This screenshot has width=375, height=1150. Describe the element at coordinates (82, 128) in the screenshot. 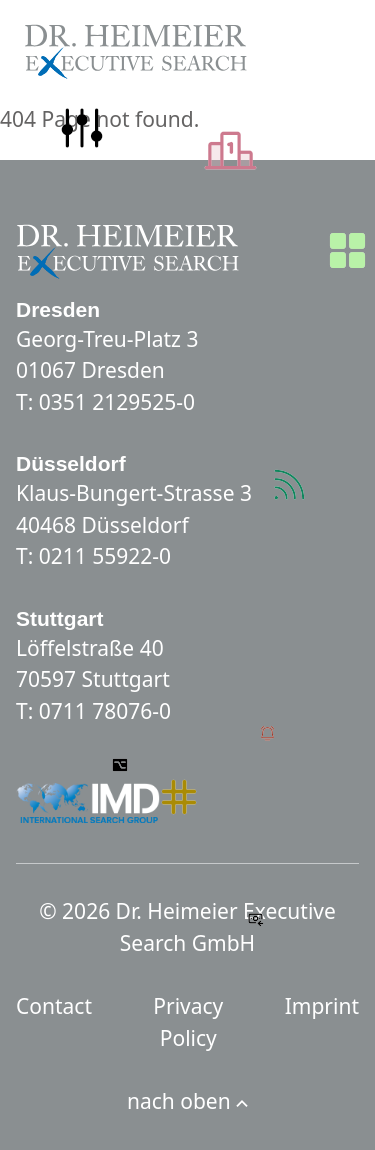

I see `adjust settings or preferences` at that location.